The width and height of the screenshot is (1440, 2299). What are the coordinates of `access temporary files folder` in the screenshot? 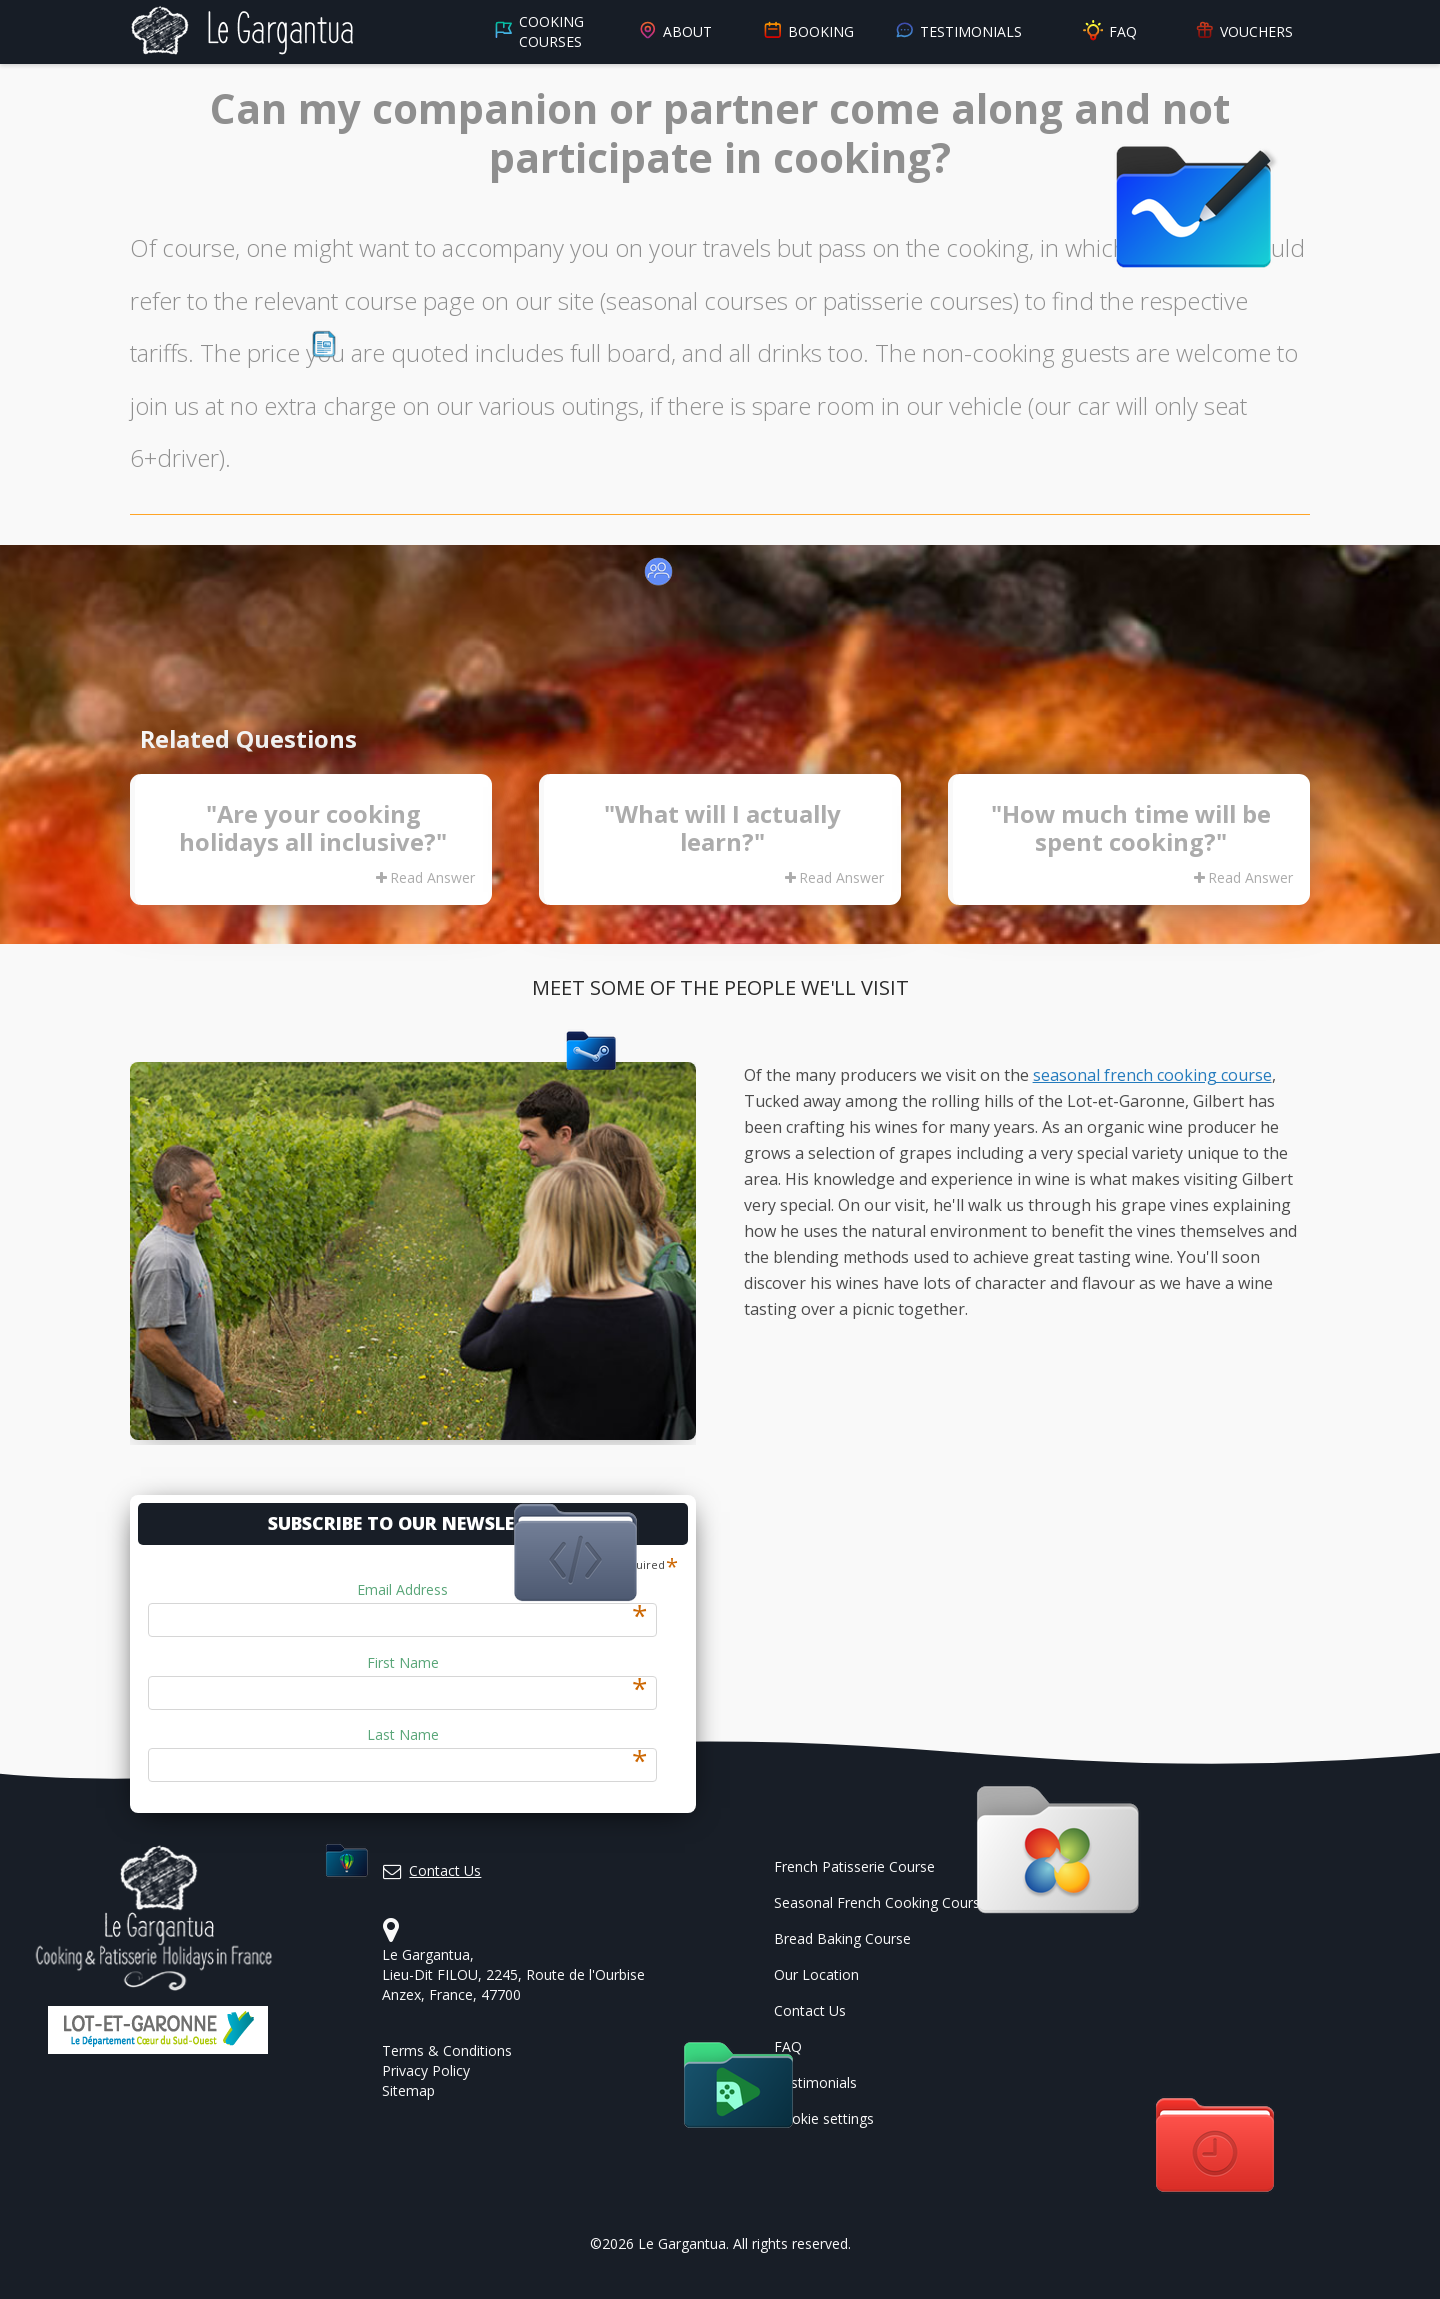 It's located at (1215, 2145).